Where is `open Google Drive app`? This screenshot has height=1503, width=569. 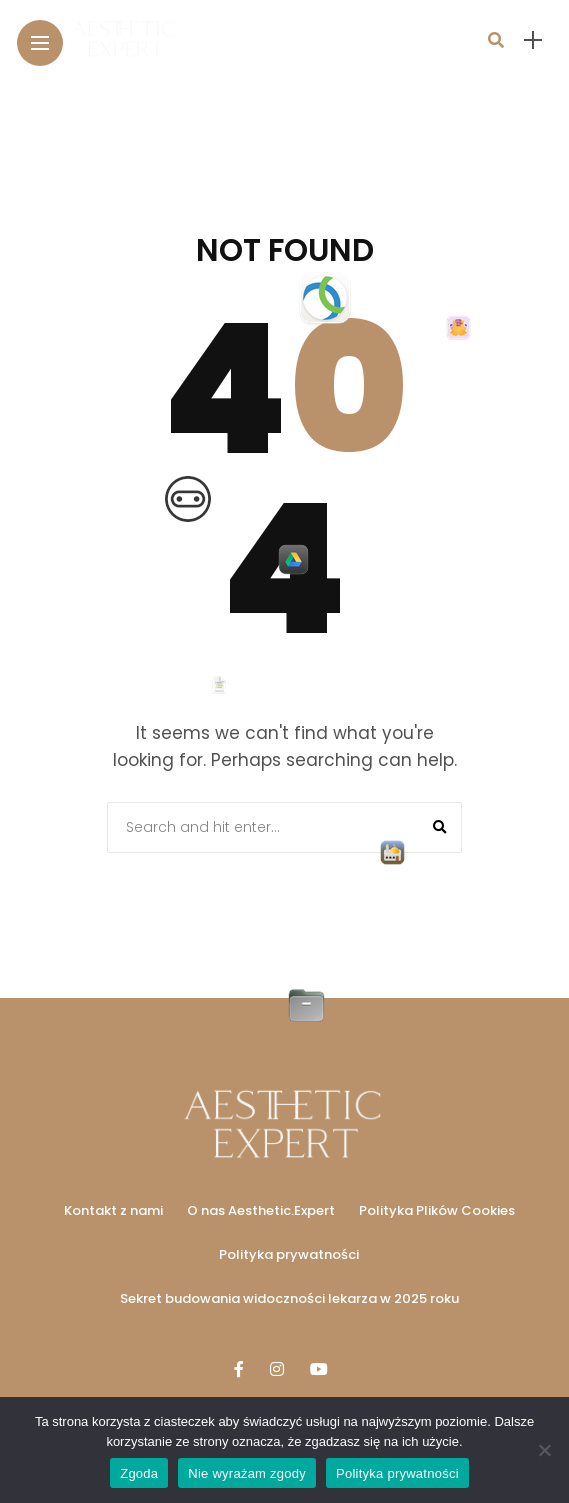 open Google Drive app is located at coordinates (293, 559).